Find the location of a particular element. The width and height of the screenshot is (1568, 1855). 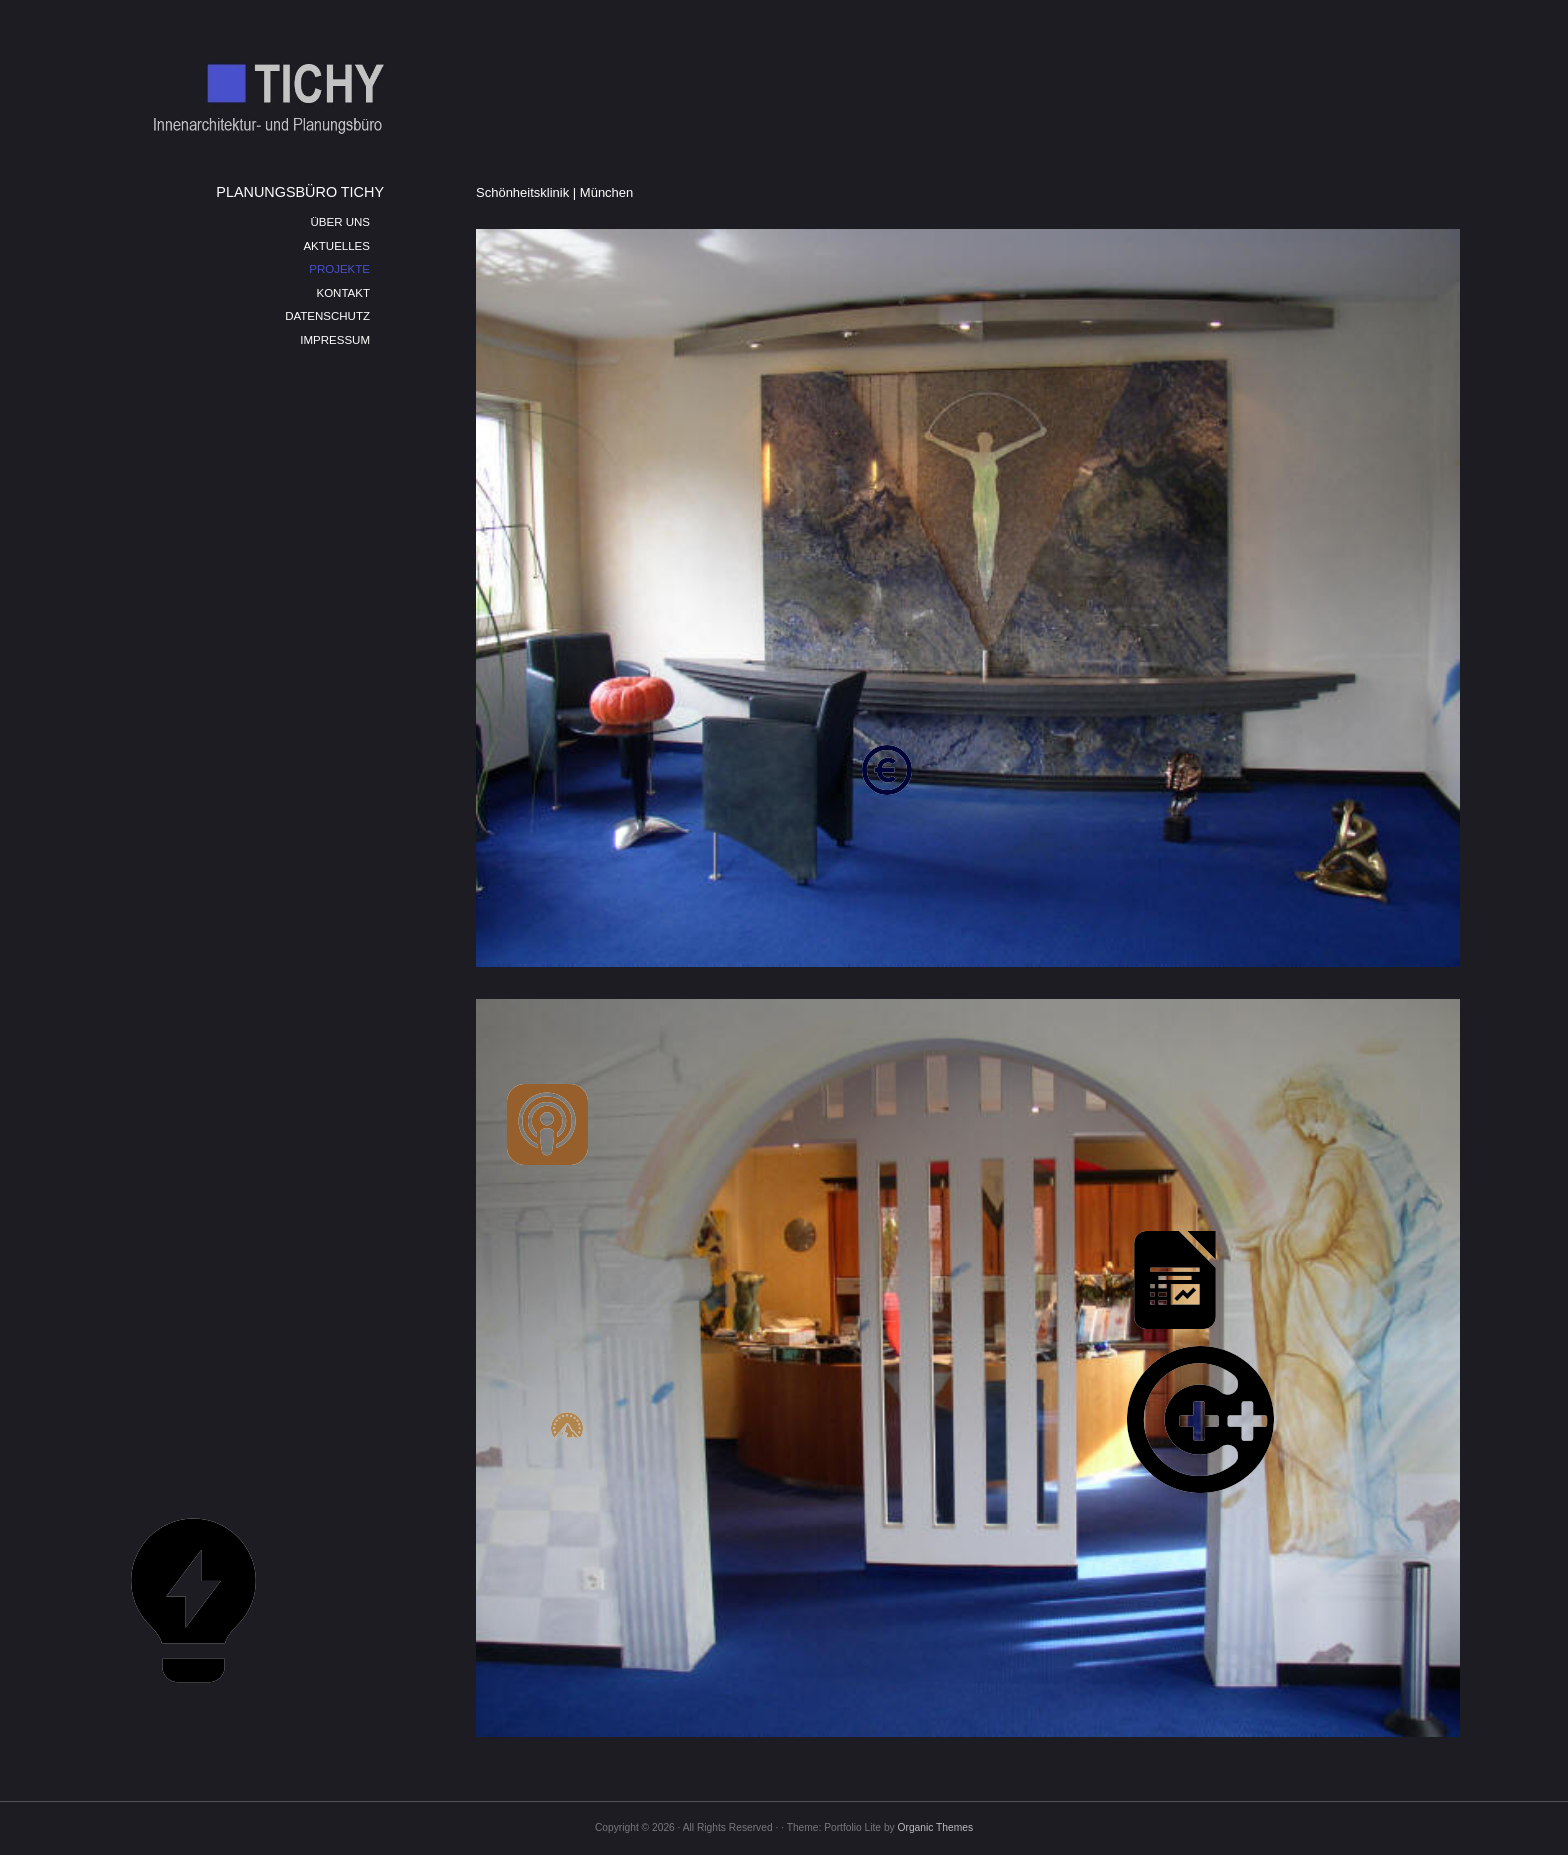

open the Paramount+ streaming app is located at coordinates (567, 1425).